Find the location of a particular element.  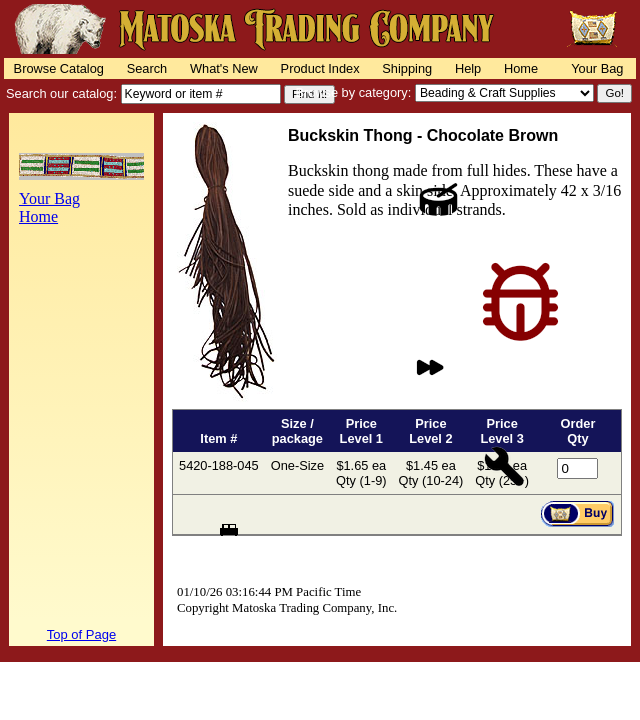

view bedroom or sleeping accommodations is located at coordinates (229, 530).